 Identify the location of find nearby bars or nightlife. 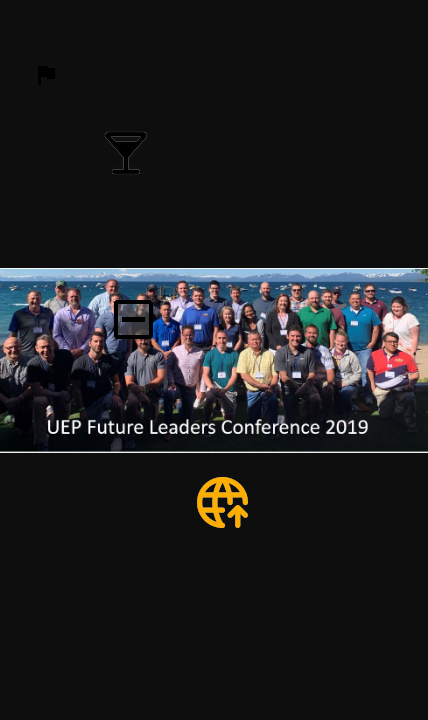
(126, 153).